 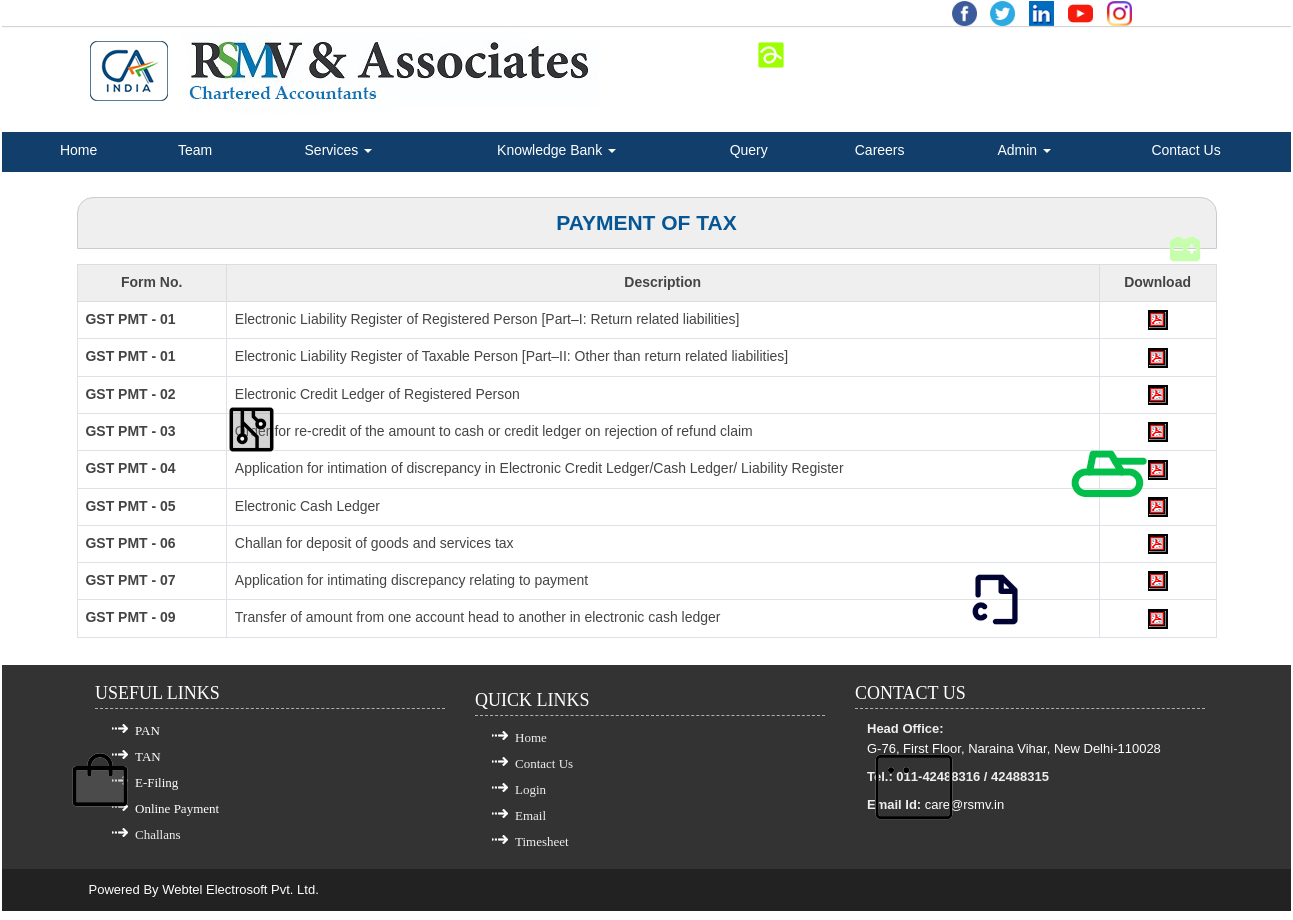 I want to click on check vehicle battery status, so click(x=1185, y=250).